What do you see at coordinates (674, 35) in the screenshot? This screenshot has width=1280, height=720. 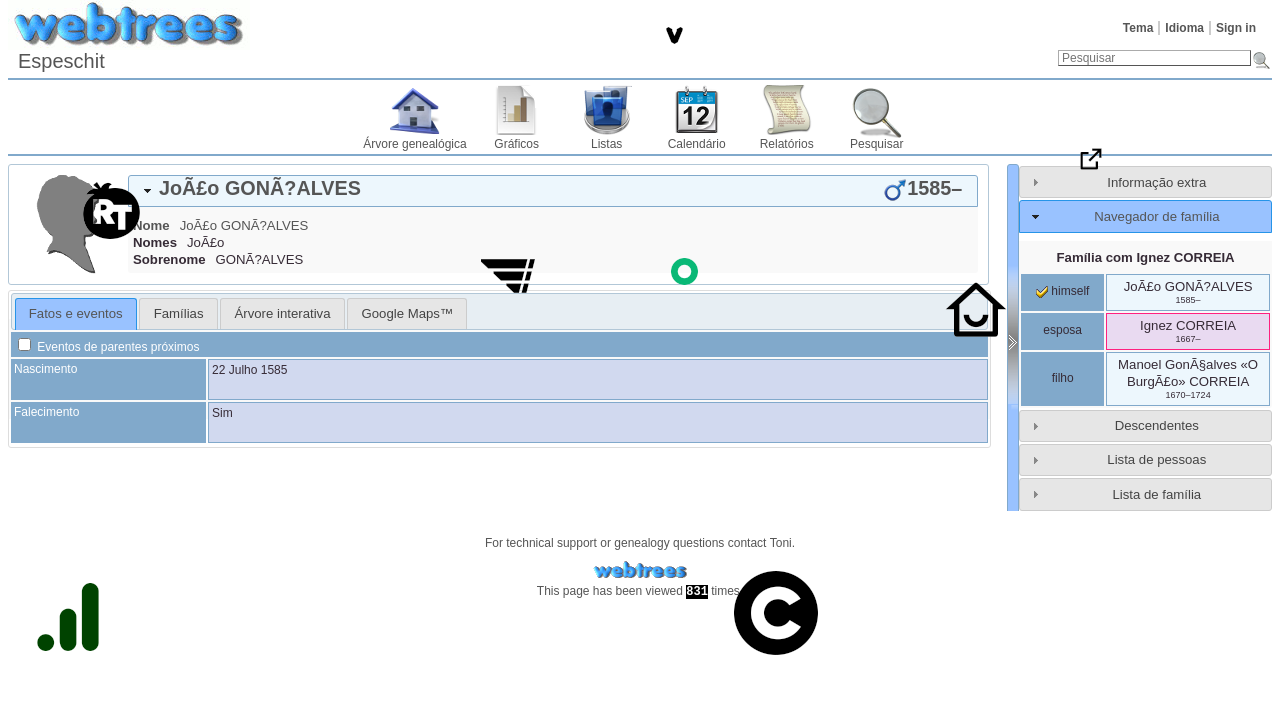 I see `Vagrant development environment logo` at bounding box center [674, 35].